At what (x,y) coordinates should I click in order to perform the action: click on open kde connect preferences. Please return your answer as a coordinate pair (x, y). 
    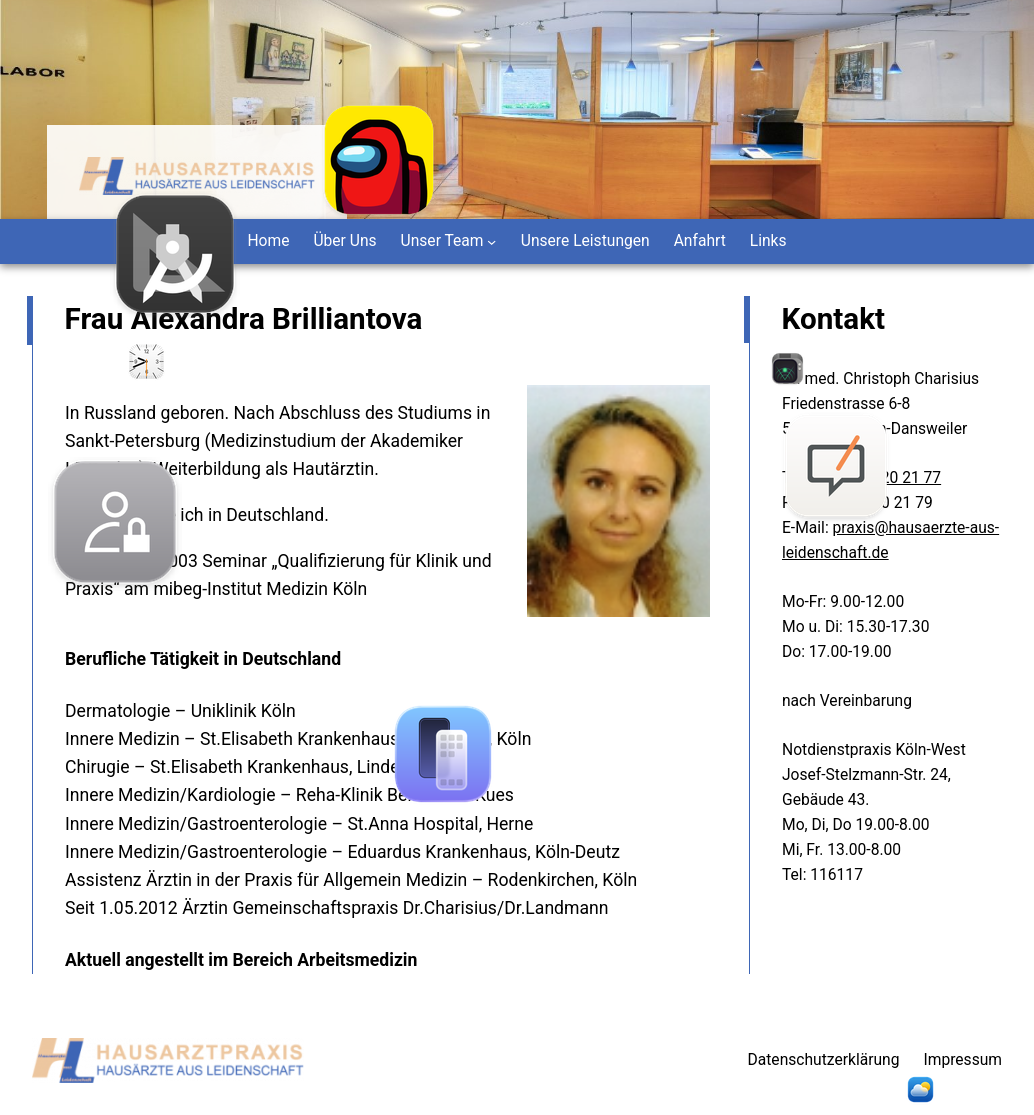
    Looking at the image, I should click on (443, 754).